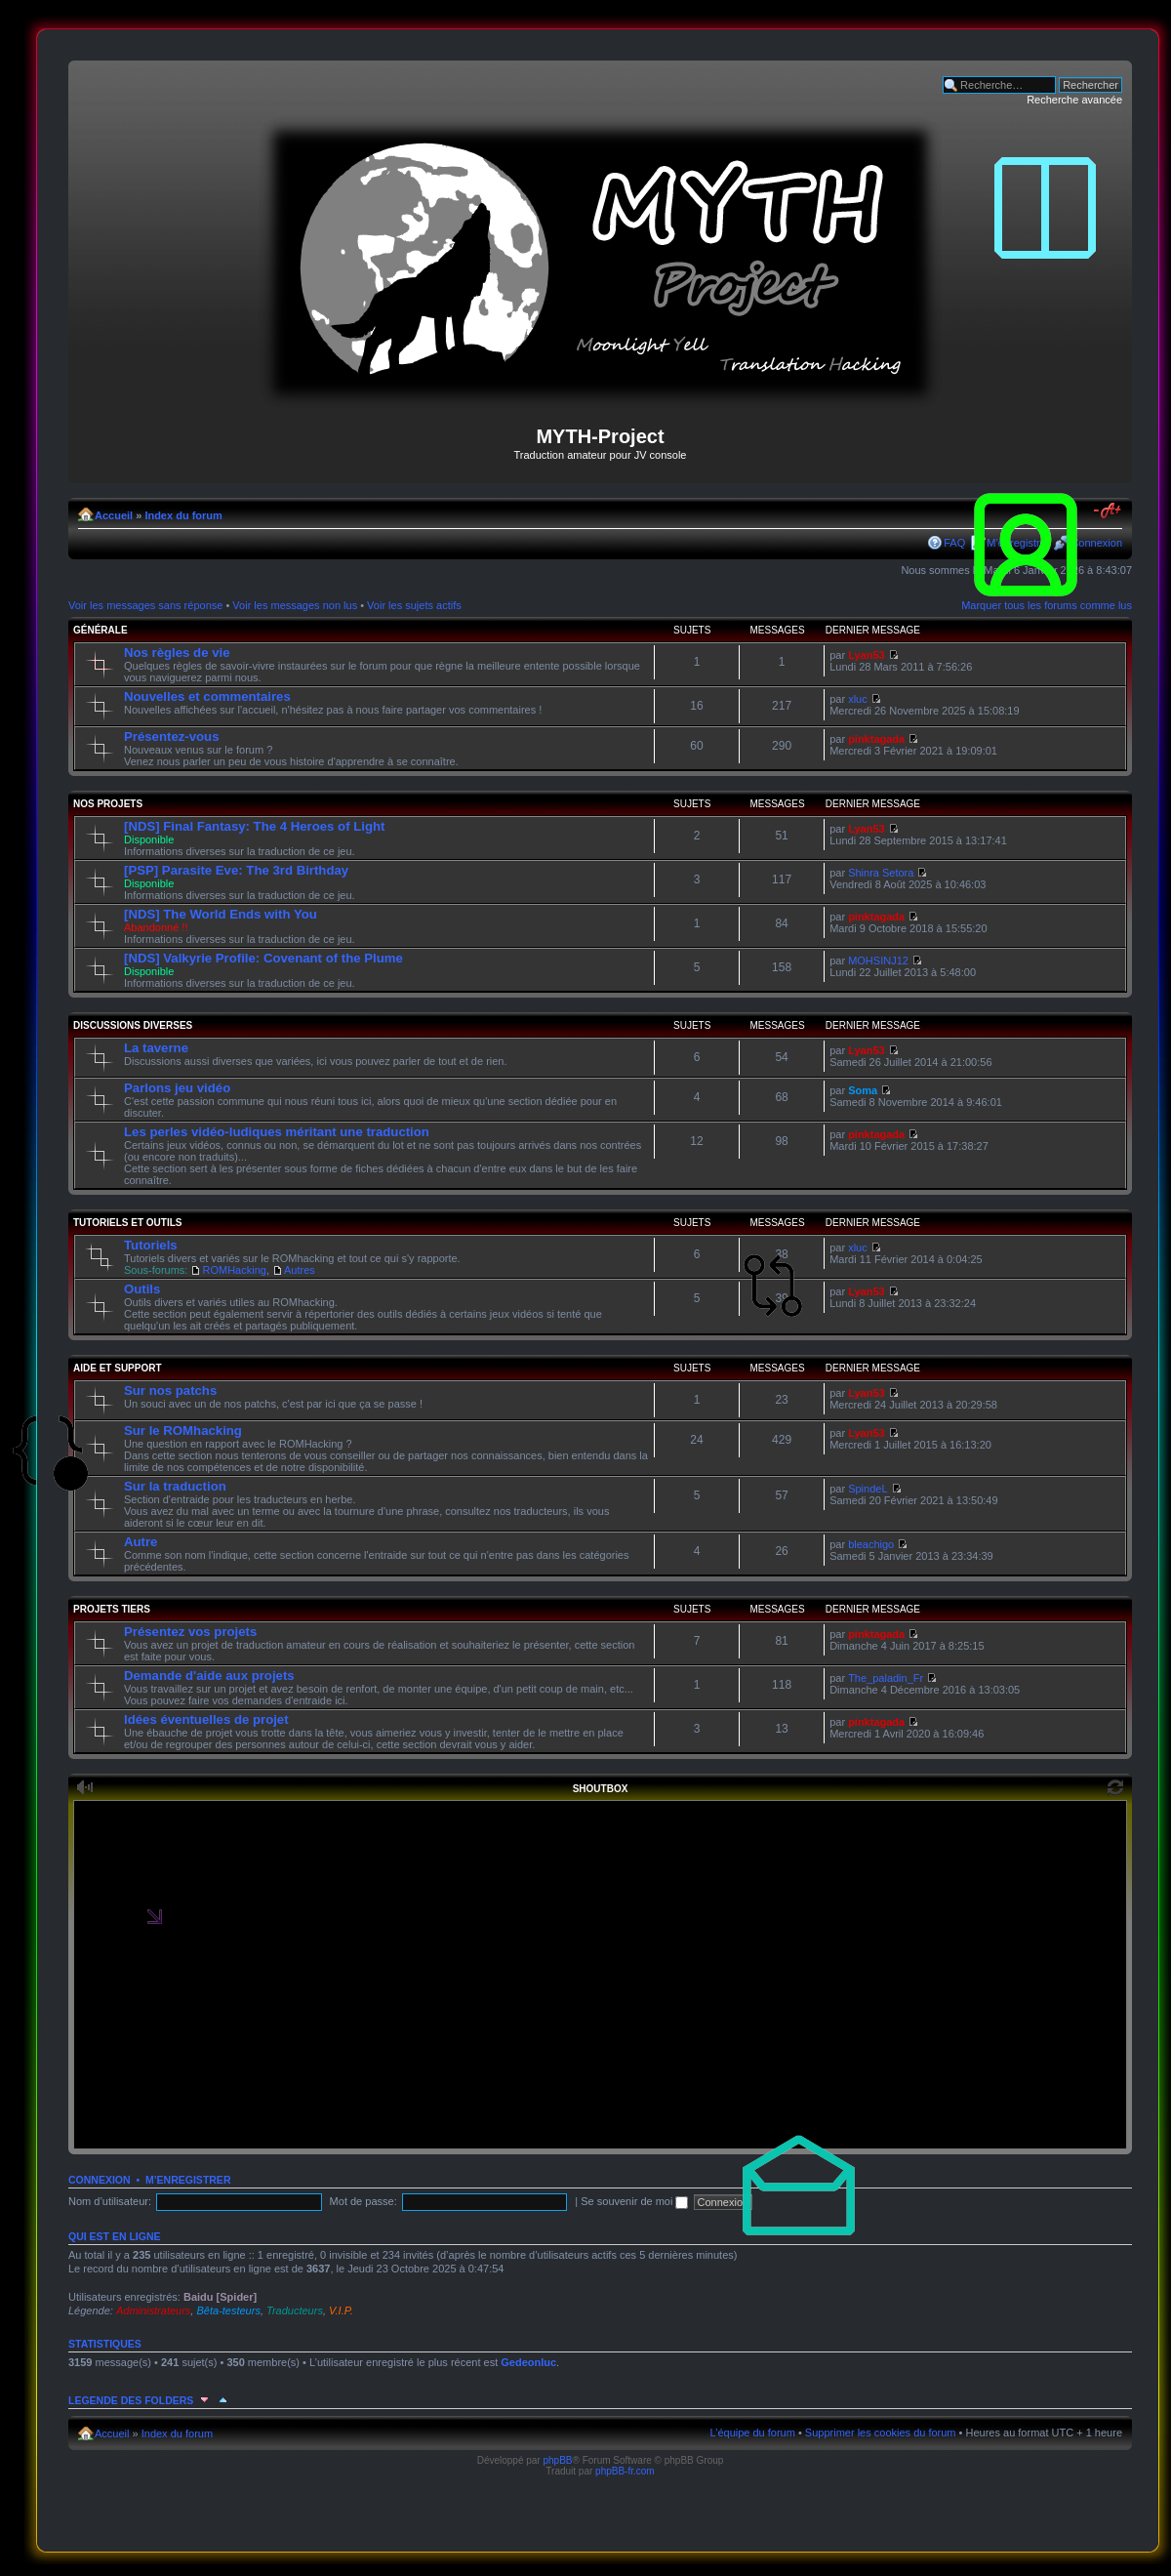 Image resolution: width=1171 pixels, height=2576 pixels. What do you see at coordinates (798, 2187) in the screenshot?
I see `an opened or read email message` at bounding box center [798, 2187].